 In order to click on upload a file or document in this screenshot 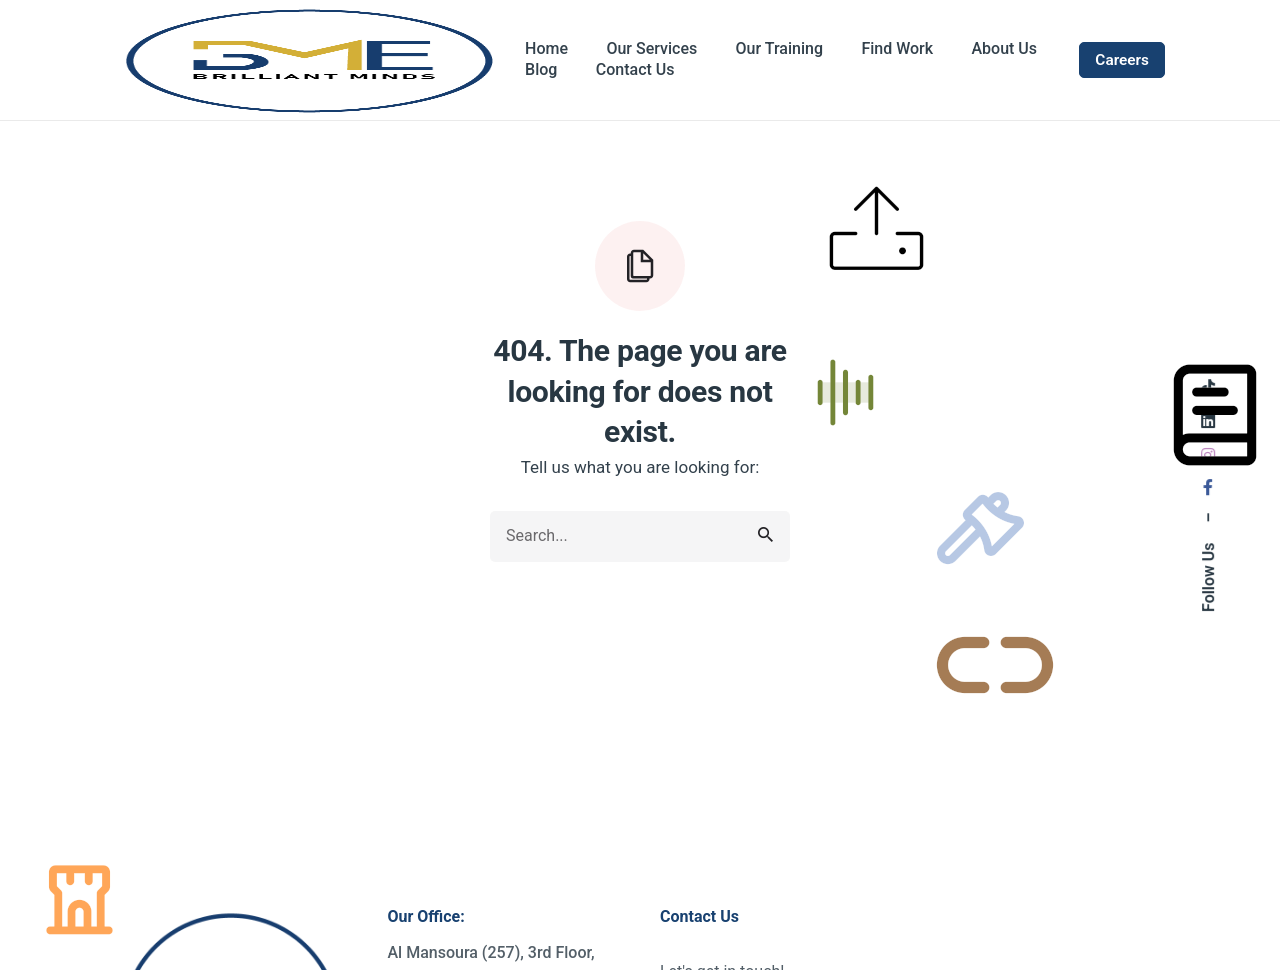, I will do `click(876, 233)`.